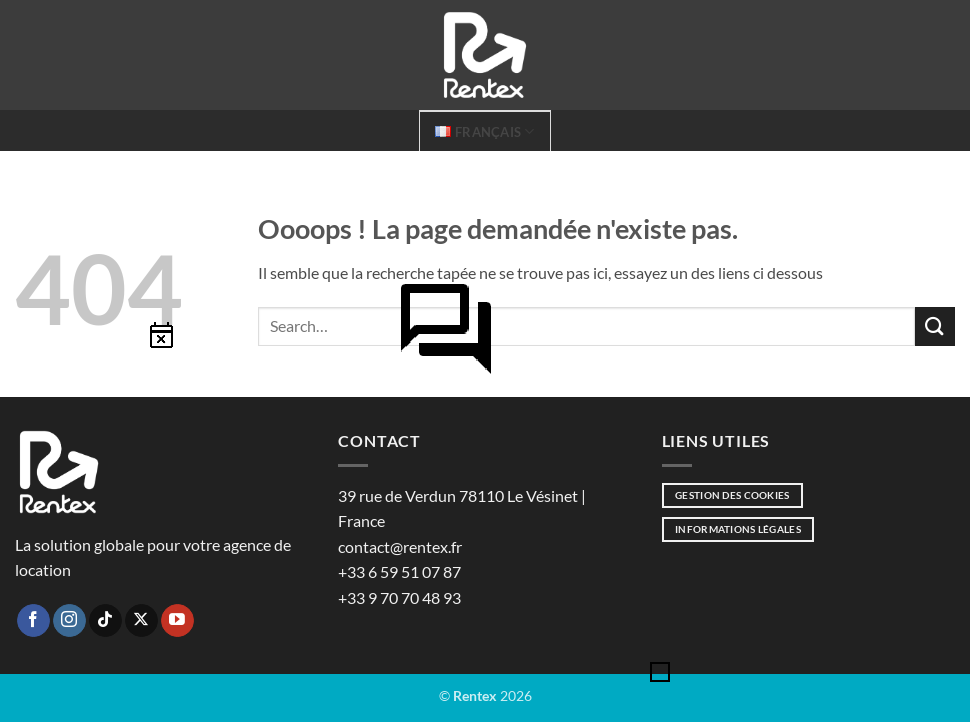 Image resolution: width=970 pixels, height=722 pixels. What do you see at coordinates (161, 336) in the screenshot?
I see `indicates a cancelled or unavailable event` at bounding box center [161, 336].